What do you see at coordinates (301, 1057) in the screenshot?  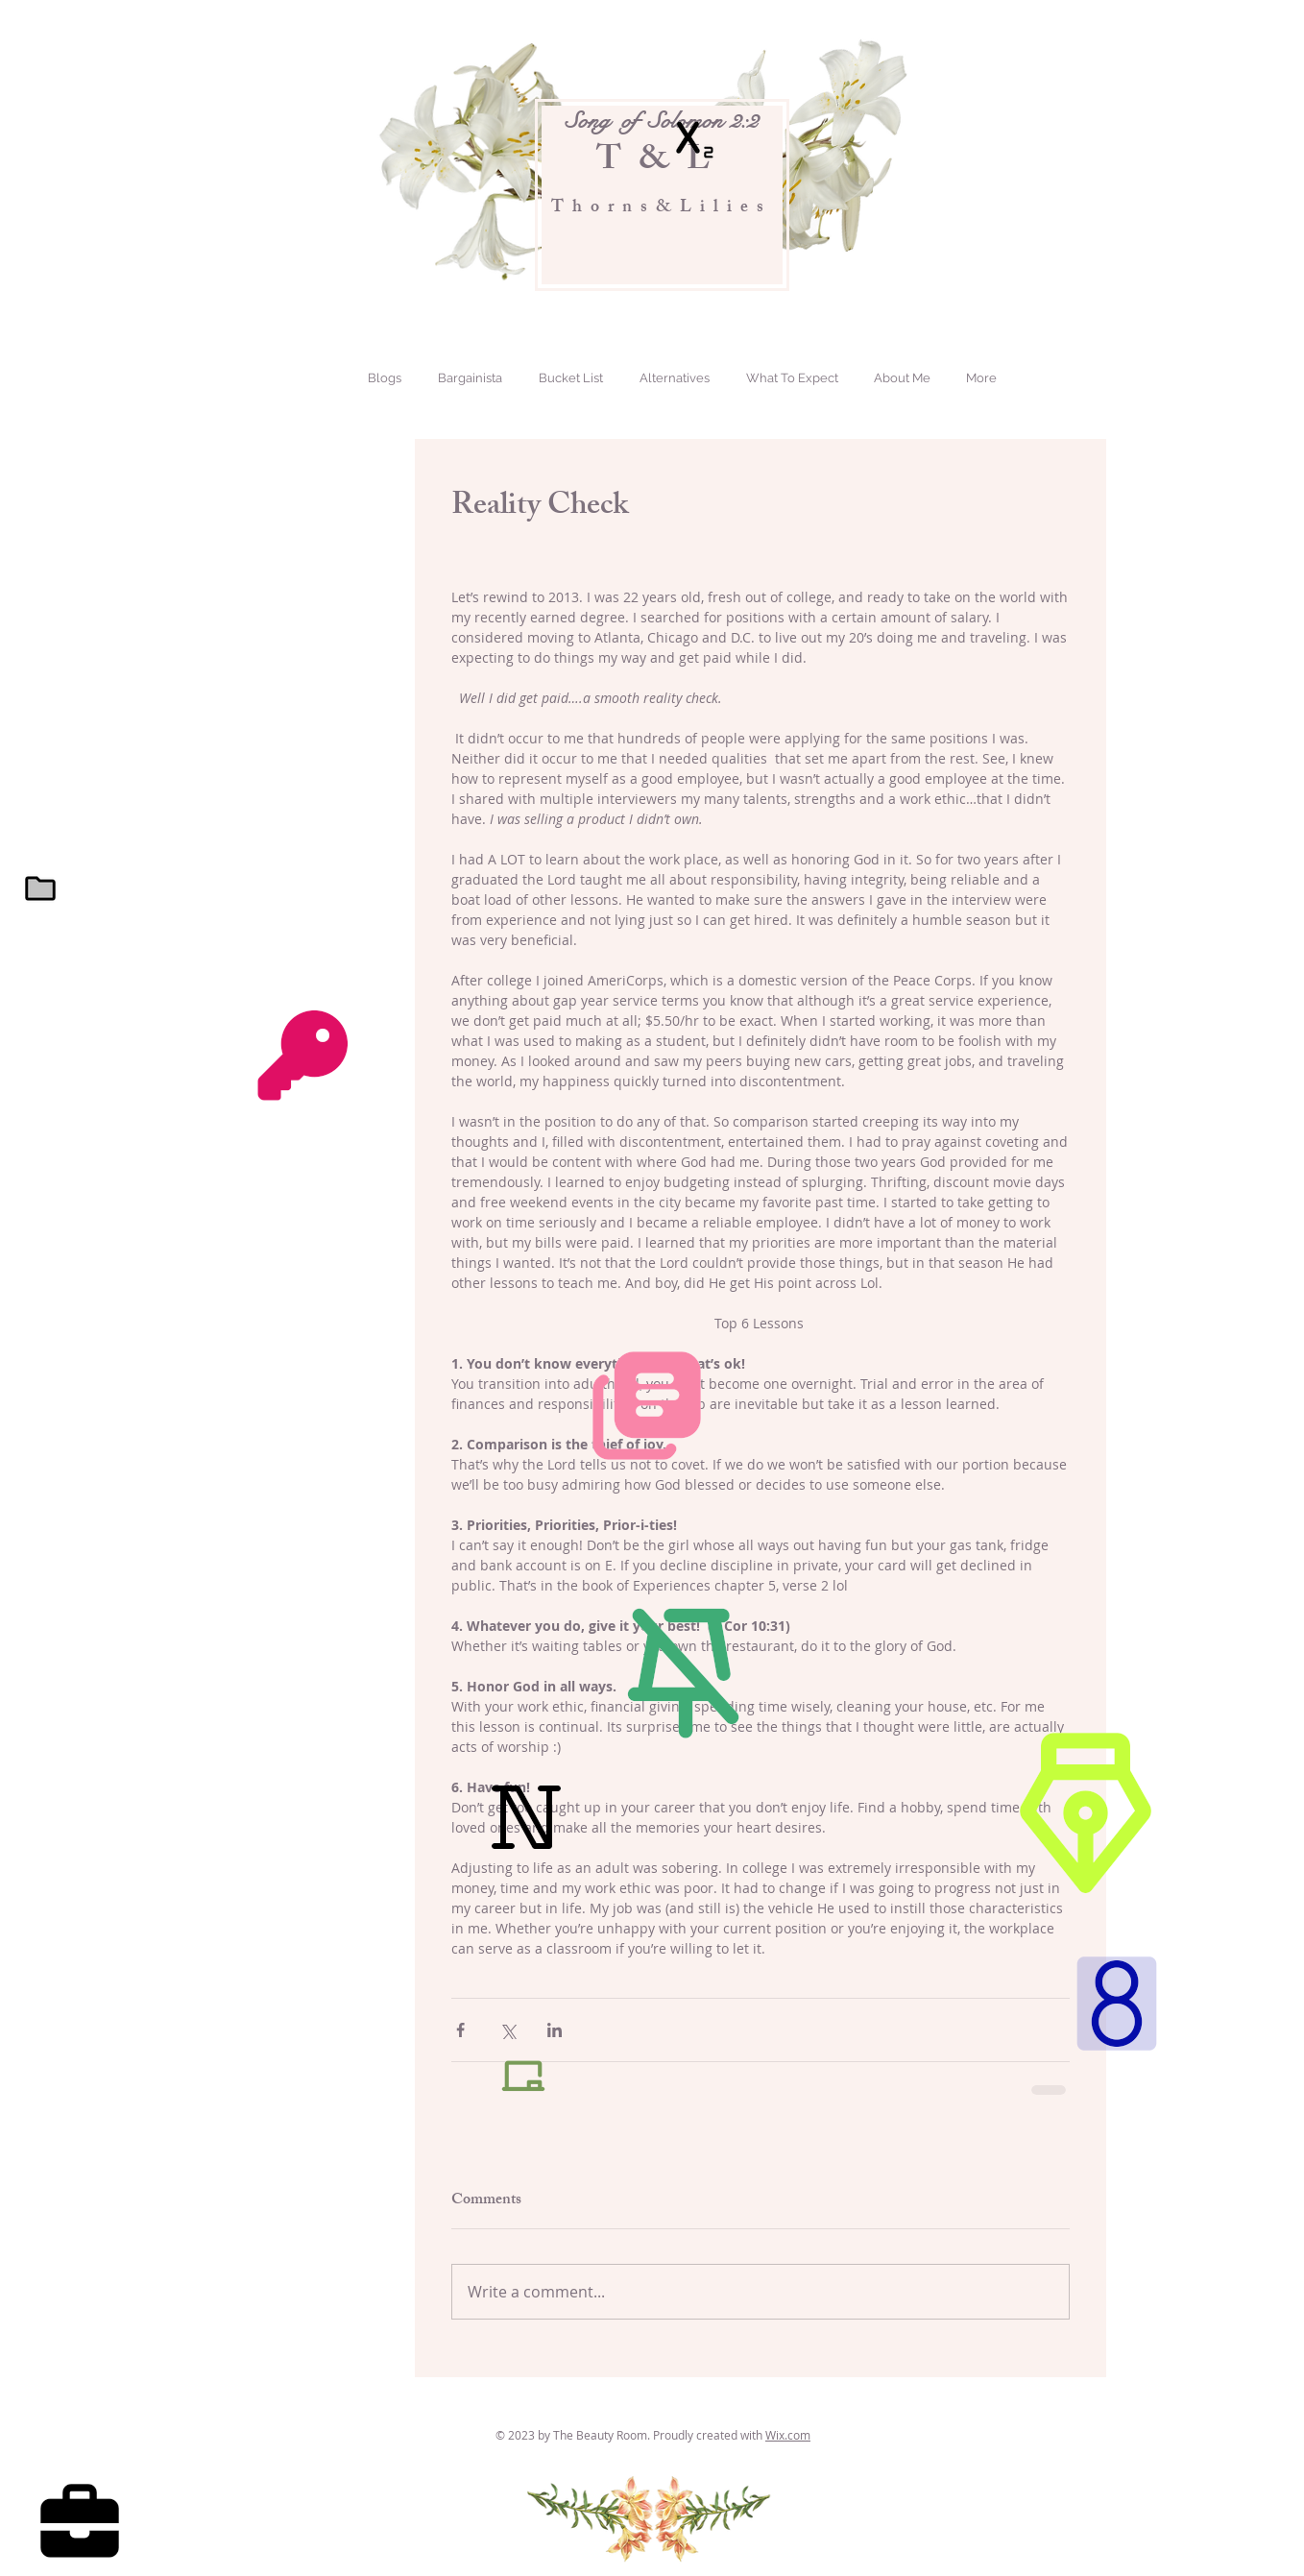 I see `access security or login settings` at bounding box center [301, 1057].